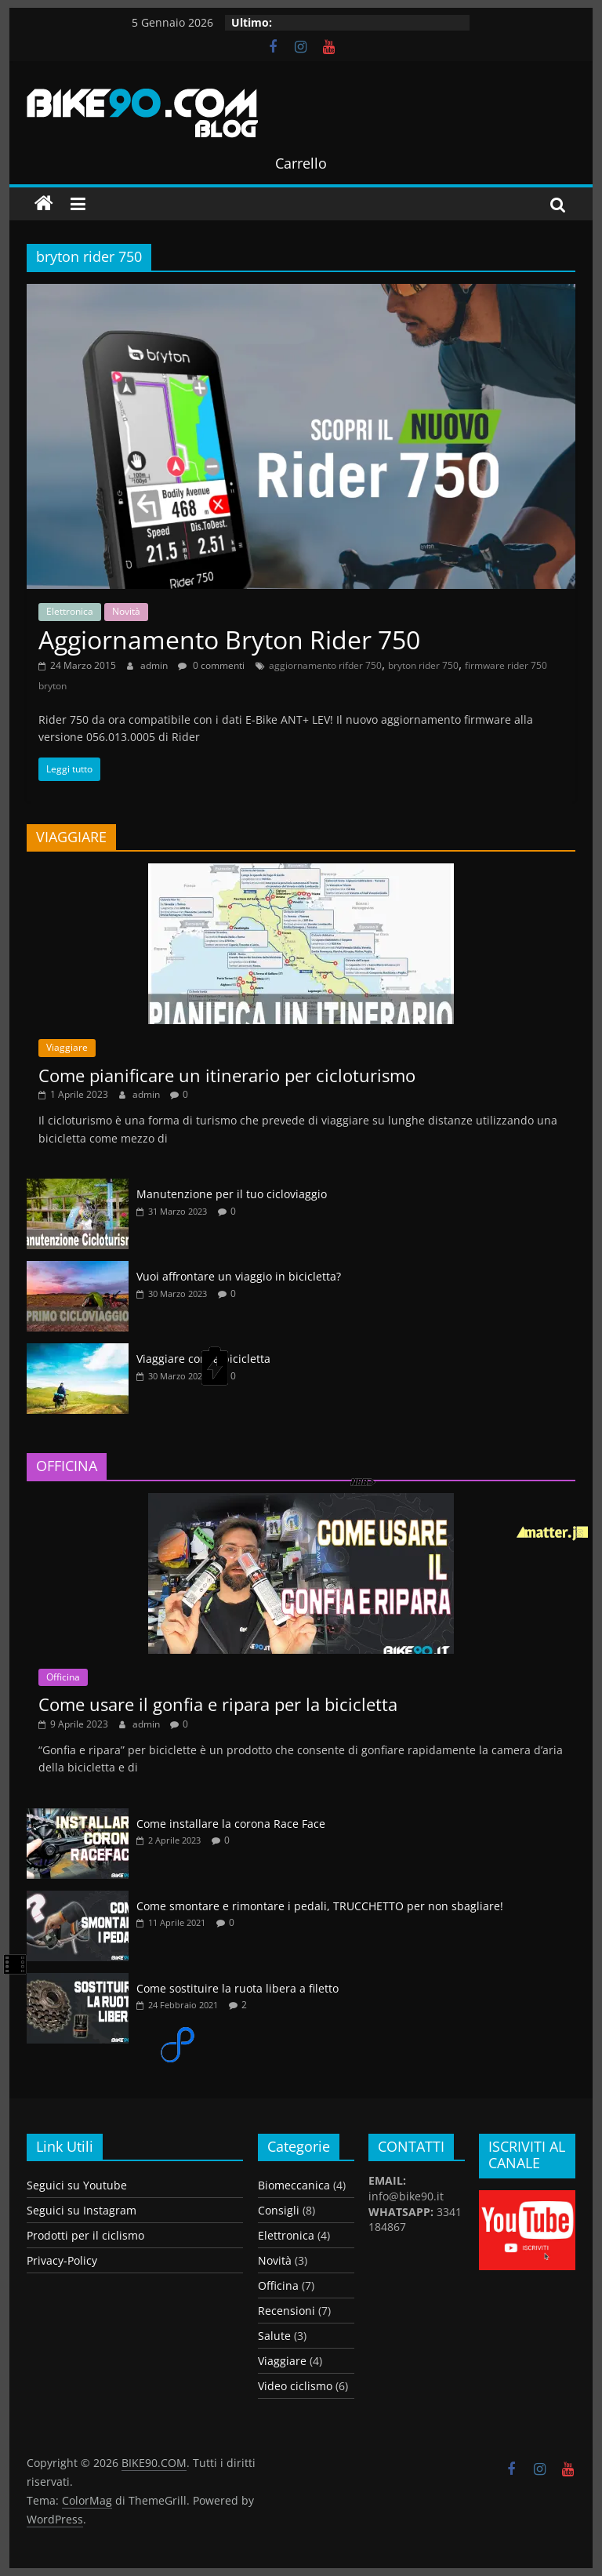  What do you see at coordinates (215, 1366) in the screenshot?
I see `battery charging status indicator` at bounding box center [215, 1366].